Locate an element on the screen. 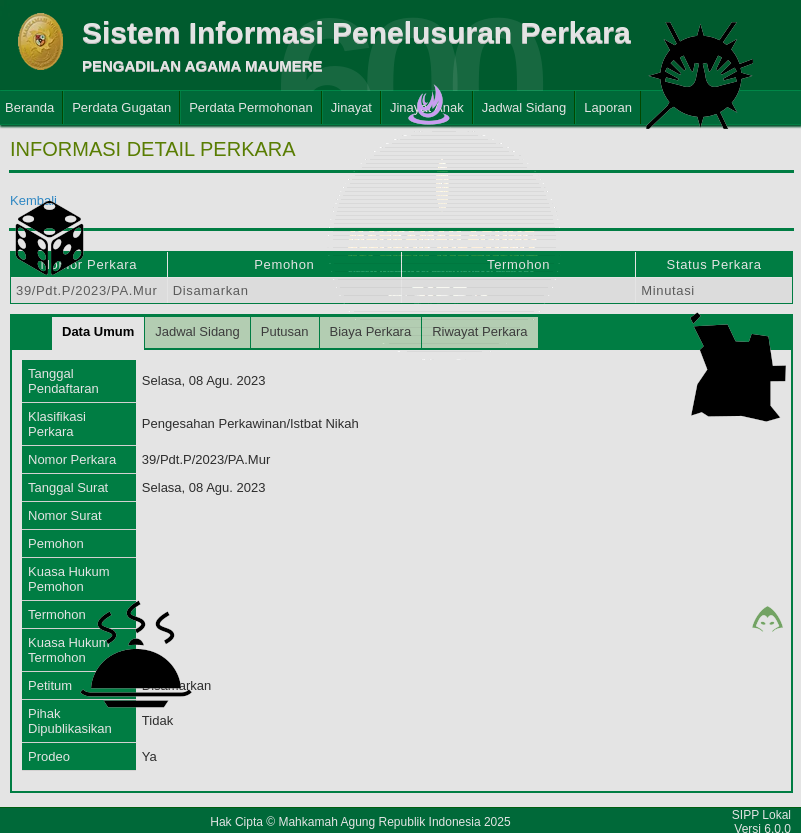 This screenshot has height=833, width=801. roll the dice or randomize is located at coordinates (49, 238).